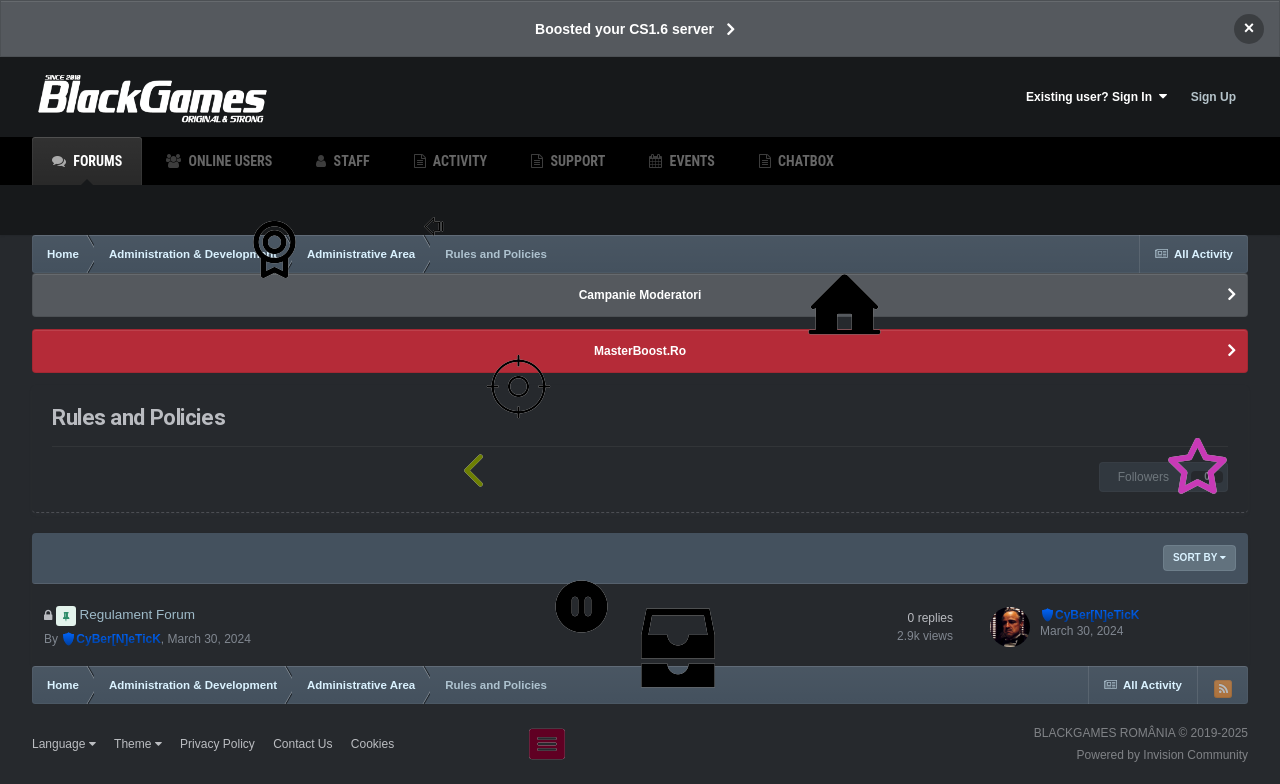 Image resolution: width=1280 pixels, height=784 pixels. What do you see at coordinates (518, 386) in the screenshot?
I see `center or focus on current location` at bounding box center [518, 386].